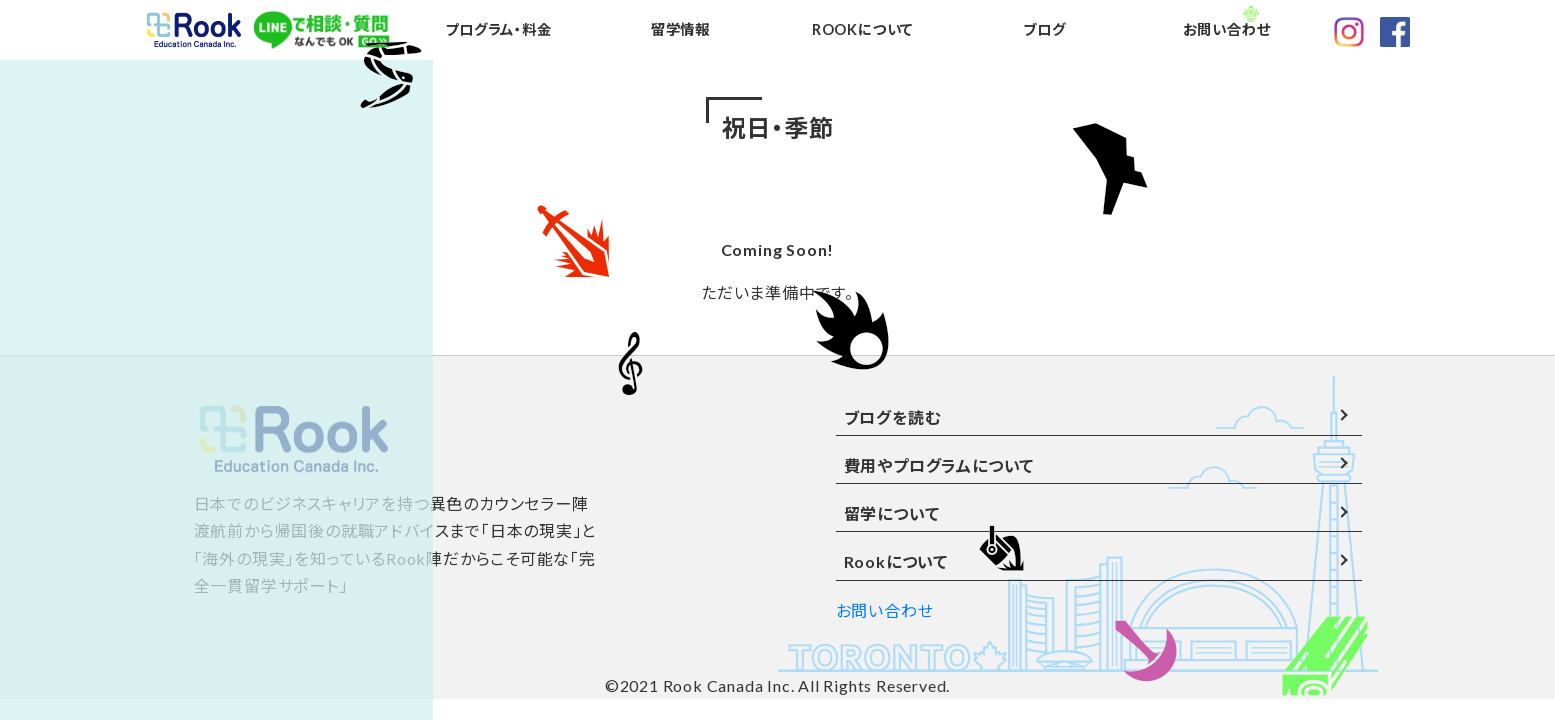  What do you see at coordinates (1146, 651) in the screenshot?
I see `select crescent blade weapon in game inventory` at bounding box center [1146, 651].